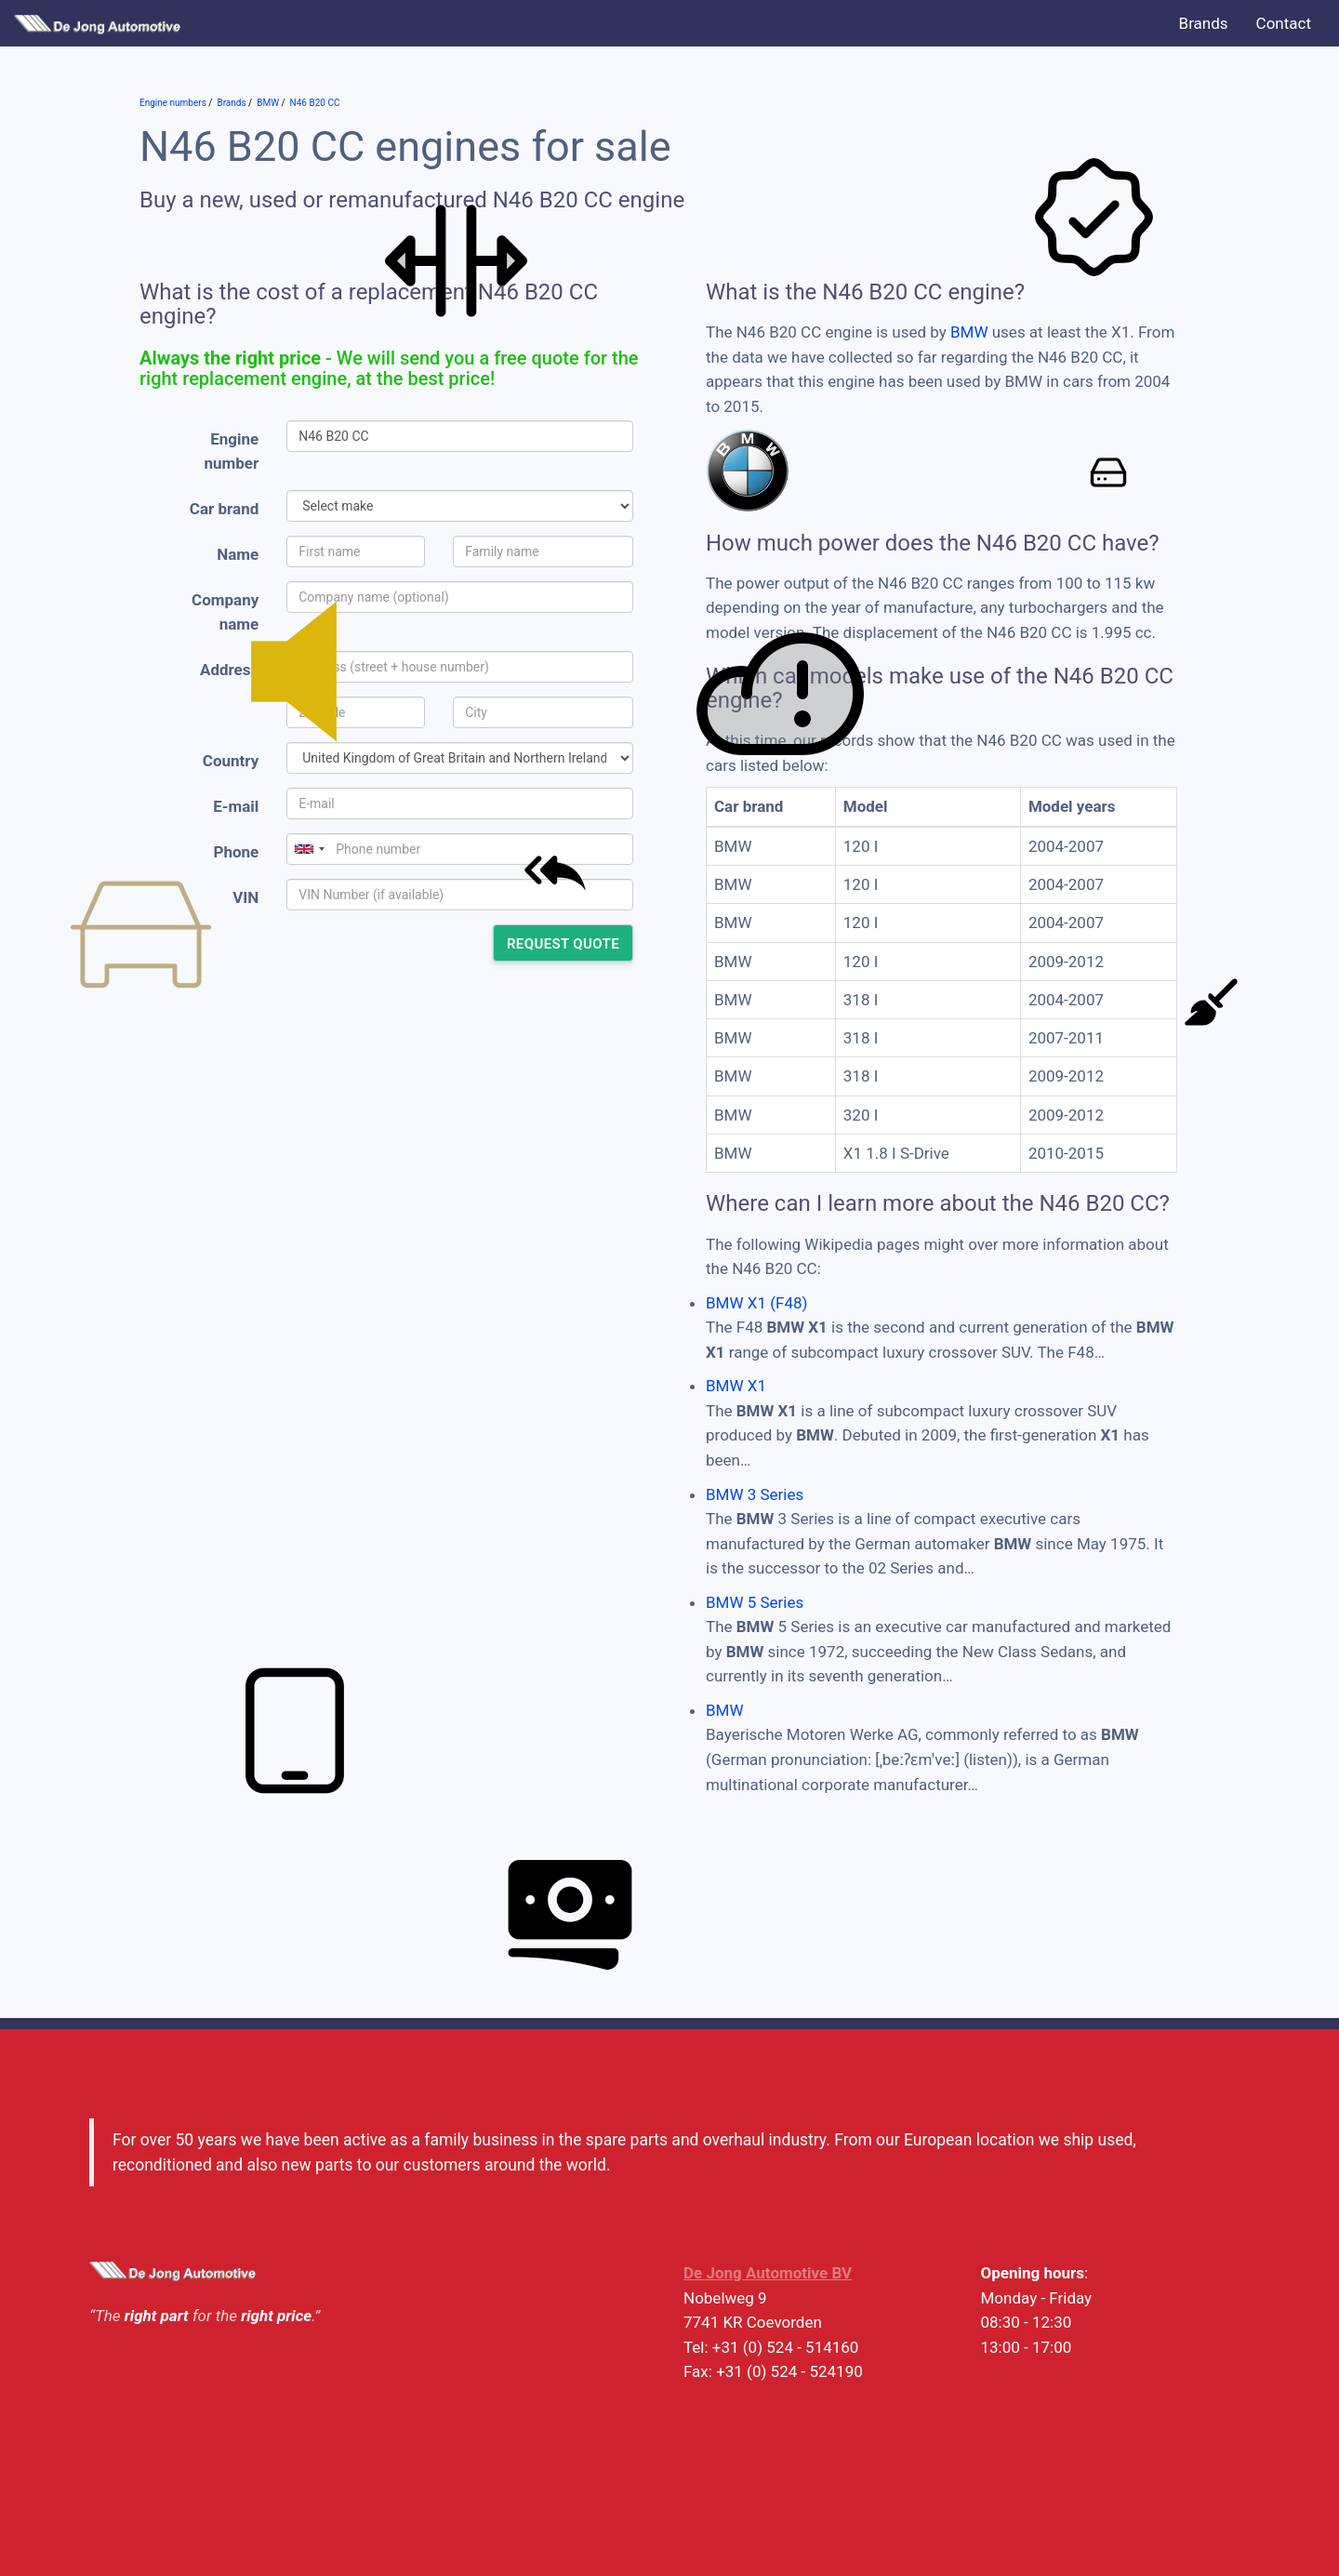  What do you see at coordinates (570, 1913) in the screenshot?
I see `view your wallet or account balance` at bounding box center [570, 1913].